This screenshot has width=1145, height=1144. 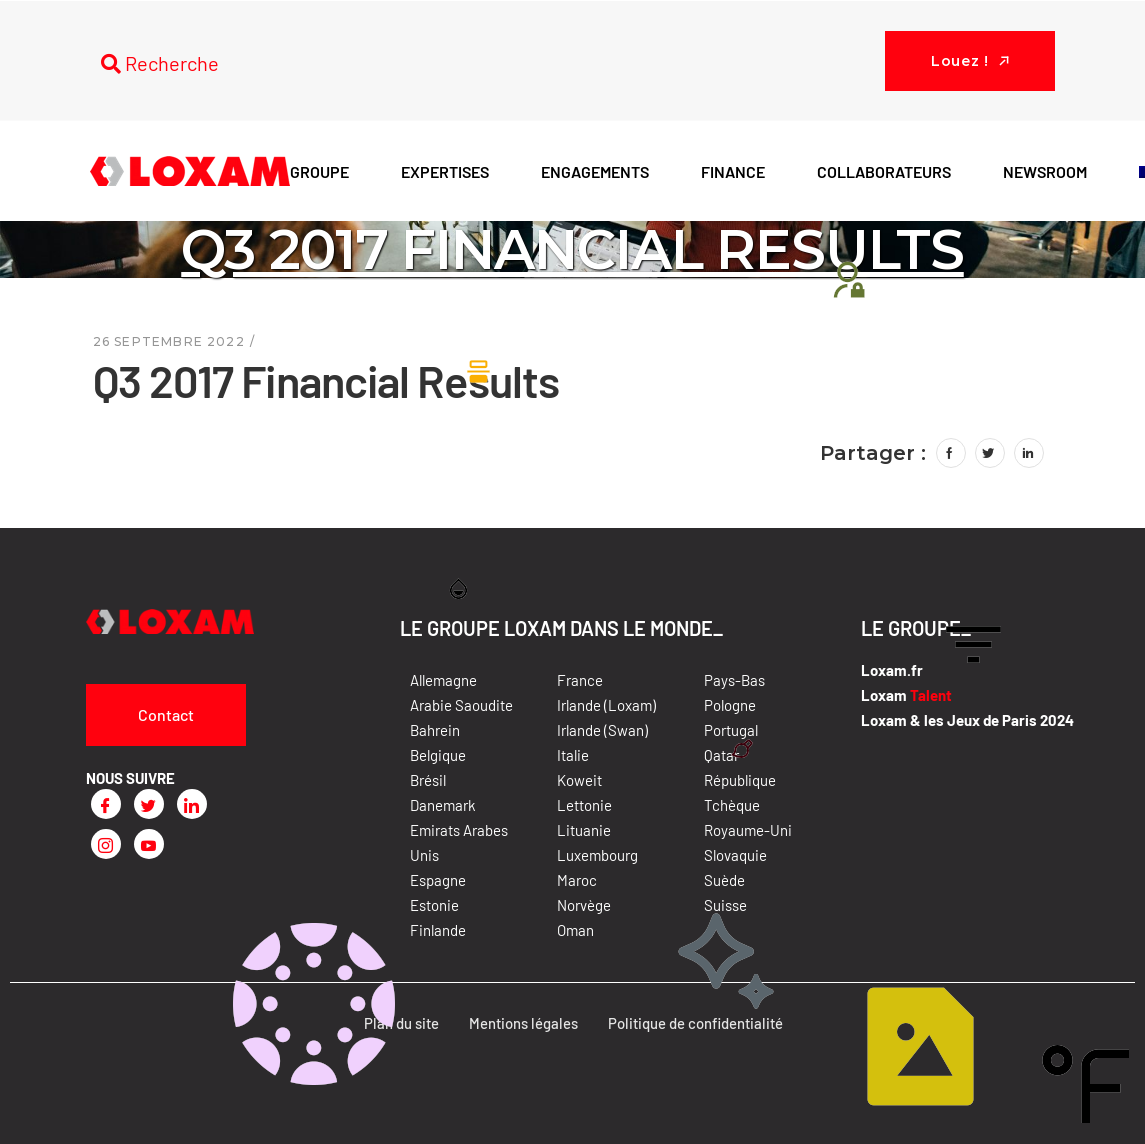 What do you see at coordinates (973, 644) in the screenshot?
I see `filter or sort list items` at bounding box center [973, 644].